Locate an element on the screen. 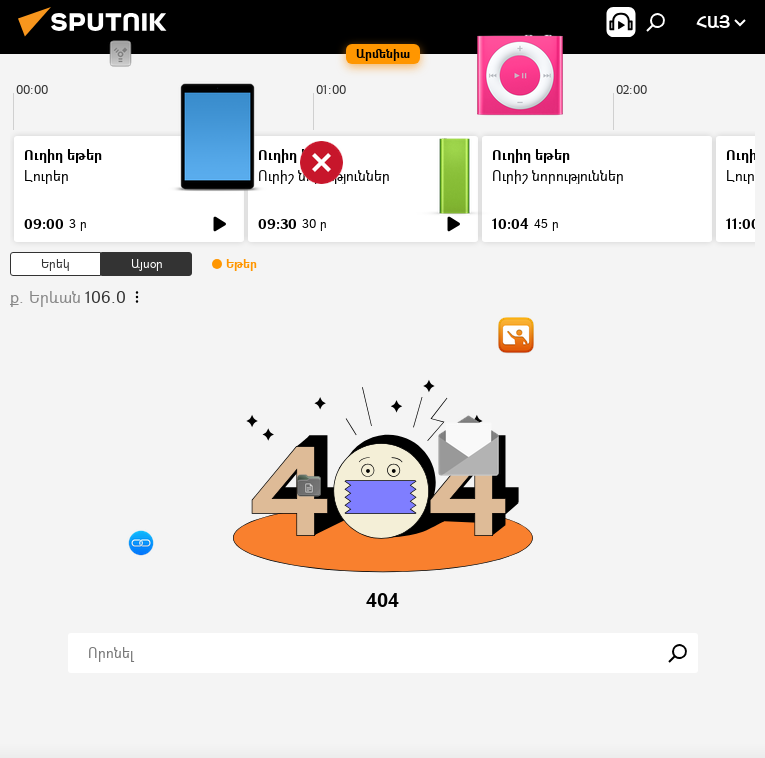  open Apple Classroom app is located at coordinates (516, 335).